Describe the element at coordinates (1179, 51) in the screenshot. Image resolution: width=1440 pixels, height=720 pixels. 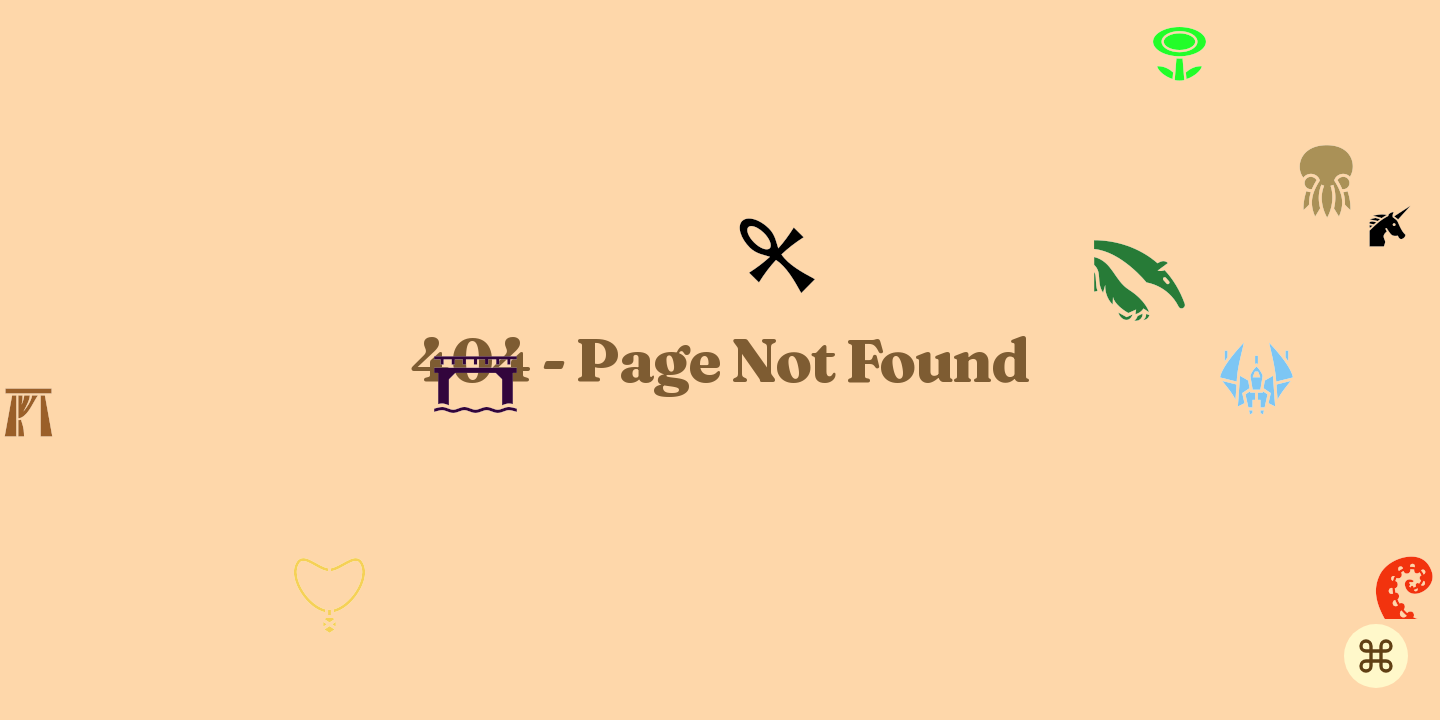
I see `collect a power-up or special ability` at that location.